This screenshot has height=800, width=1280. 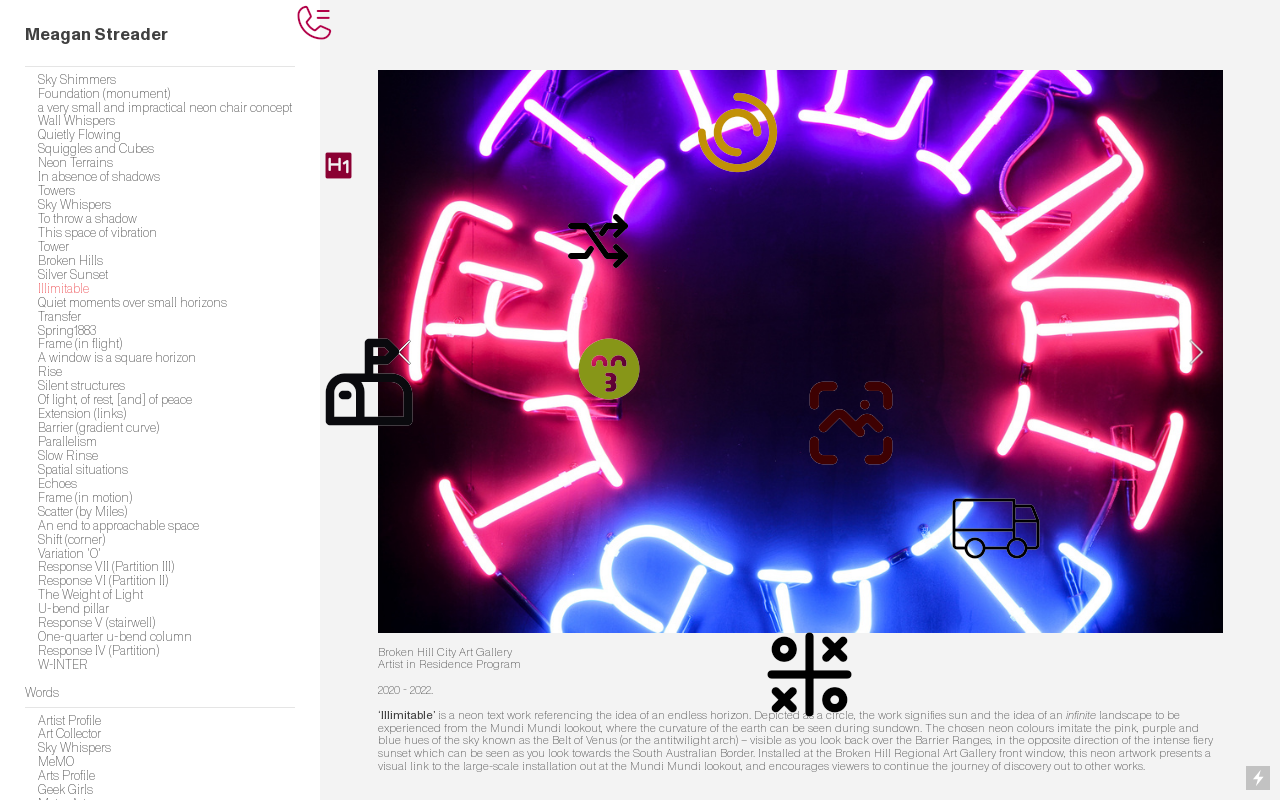 I want to click on send a kiss or blowing kiss emoji reaction, so click(x=609, y=369).